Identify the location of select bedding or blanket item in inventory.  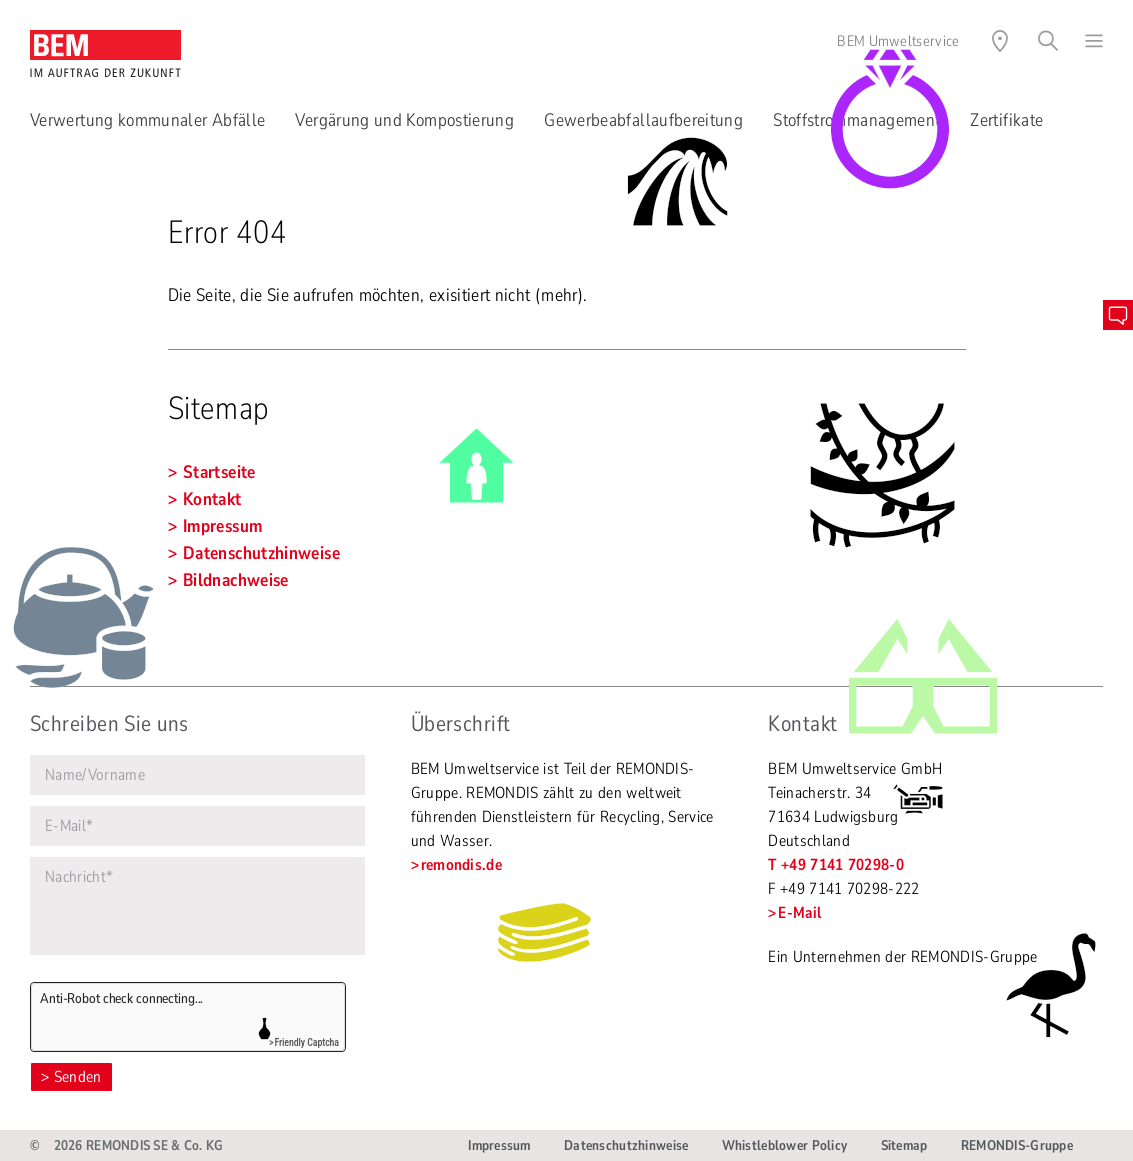
(544, 932).